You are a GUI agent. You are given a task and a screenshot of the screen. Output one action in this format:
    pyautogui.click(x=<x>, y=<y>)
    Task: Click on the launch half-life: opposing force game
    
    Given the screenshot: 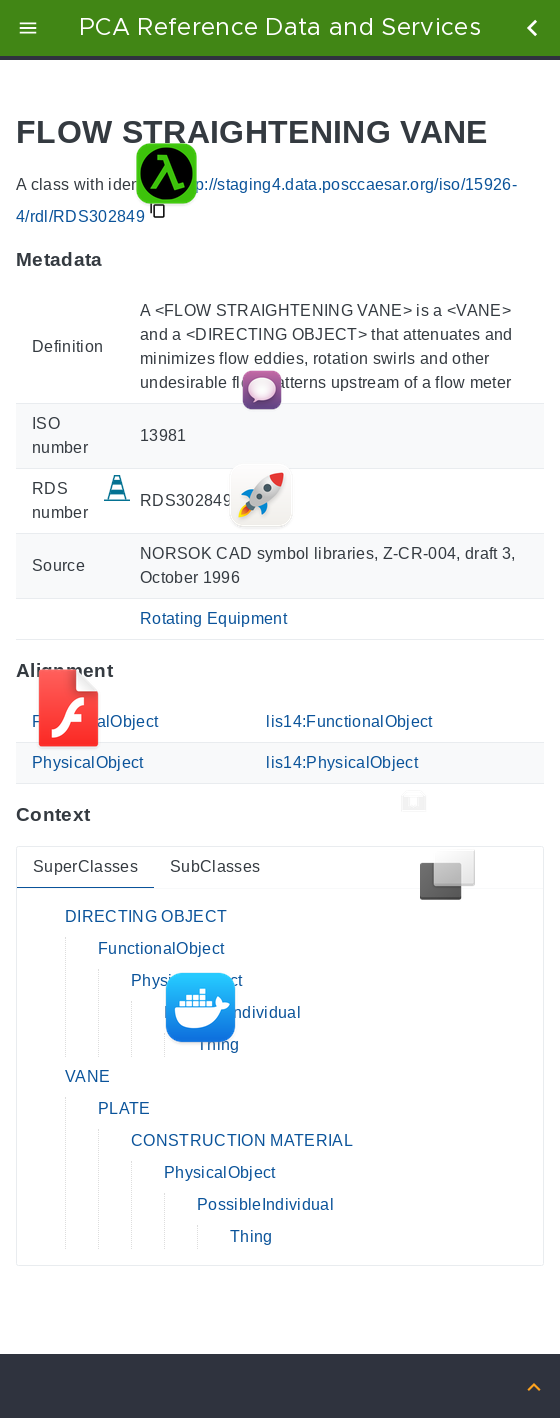 What is the action you would take?
    pyautogui.click(x=166, y=173)
    